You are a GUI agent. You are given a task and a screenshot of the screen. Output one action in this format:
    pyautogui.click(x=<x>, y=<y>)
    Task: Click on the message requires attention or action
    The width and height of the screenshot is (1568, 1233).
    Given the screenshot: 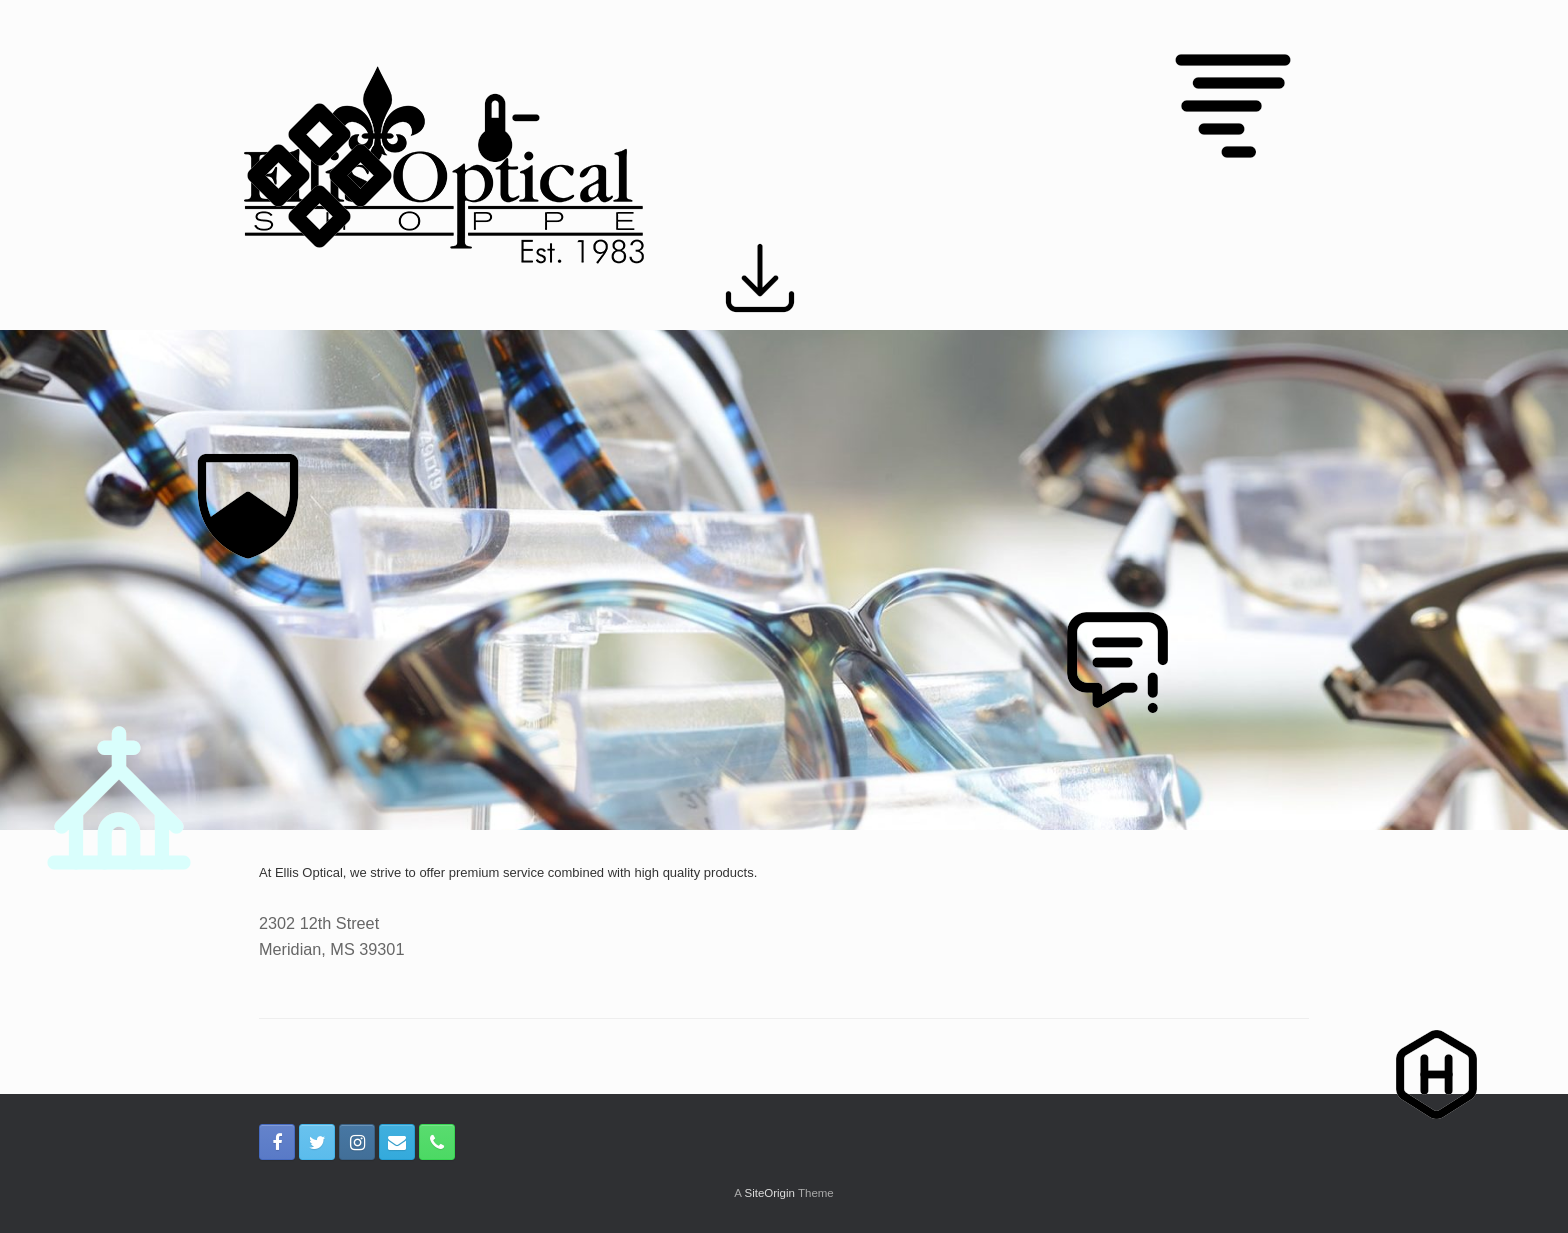 What is the action you would take?
    pyautogui.click(x=1117, y=657)
    